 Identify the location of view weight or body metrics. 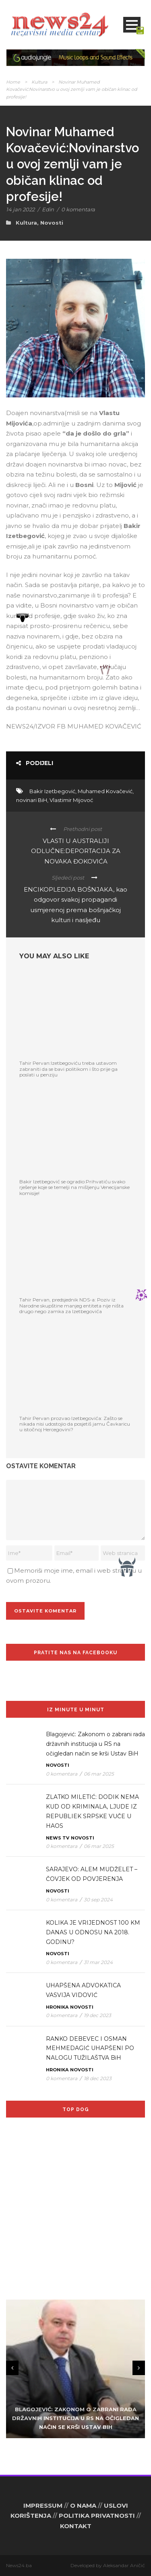
(140, 31).